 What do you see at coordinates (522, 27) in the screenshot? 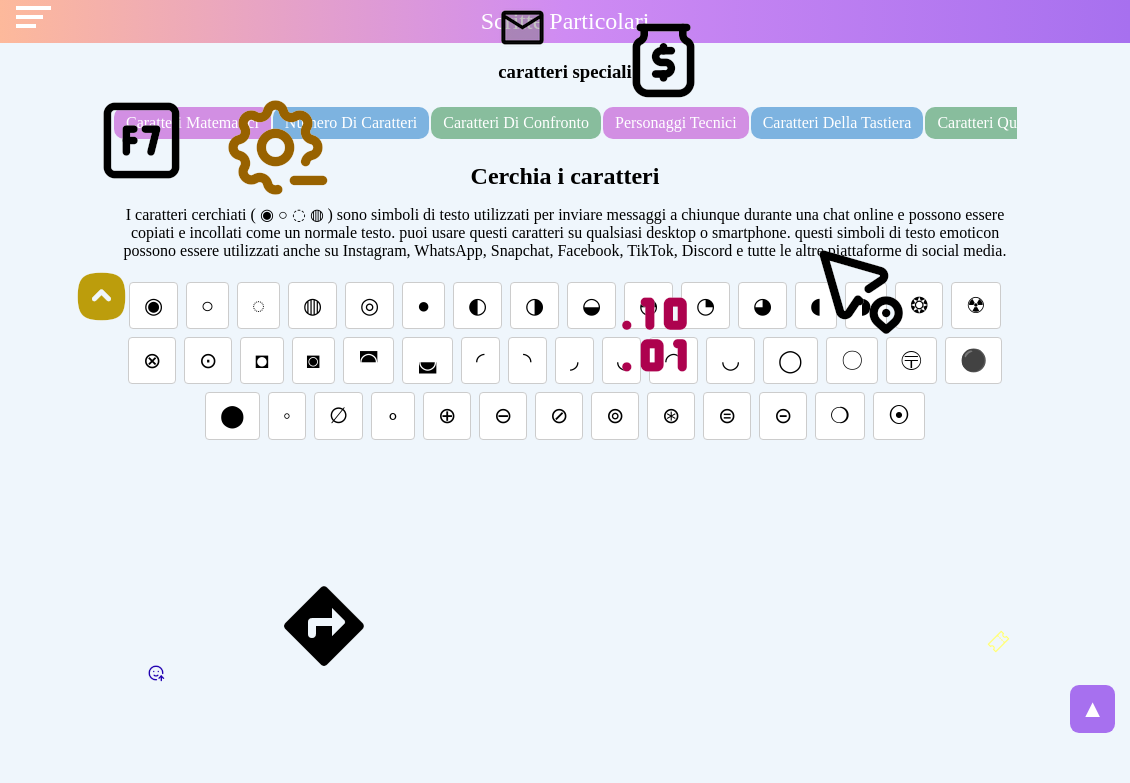
I see `access your email inbox` at bounding box center [522, 27].